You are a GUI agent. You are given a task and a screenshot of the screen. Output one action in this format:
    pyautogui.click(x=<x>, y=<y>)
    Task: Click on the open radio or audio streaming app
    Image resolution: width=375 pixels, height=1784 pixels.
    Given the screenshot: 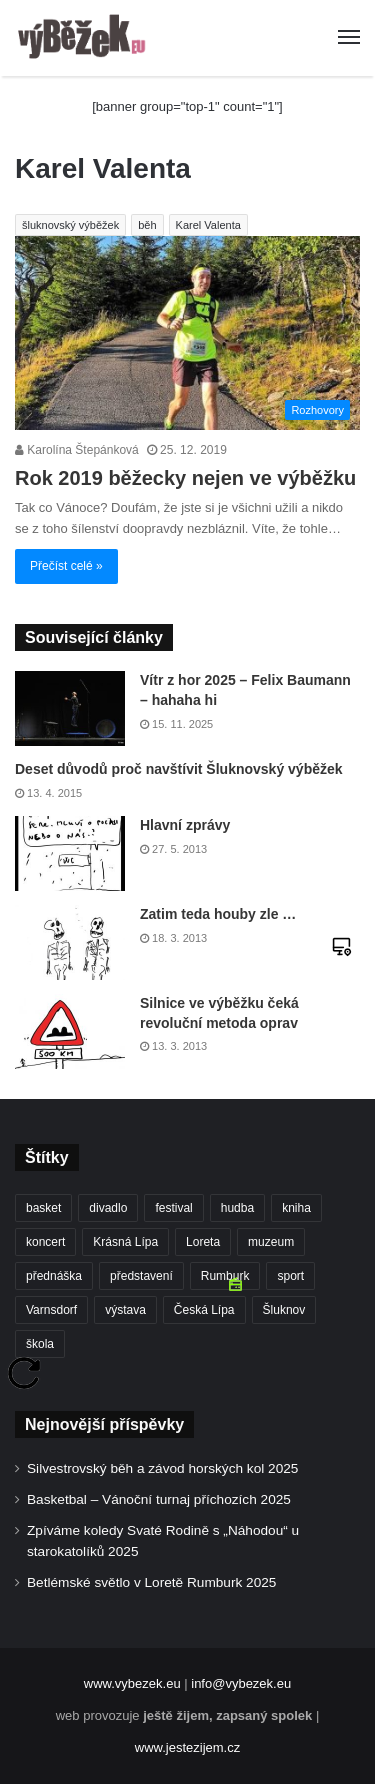 What is the action you would take?
    pyautogui.click(x=235, y=1284)
    